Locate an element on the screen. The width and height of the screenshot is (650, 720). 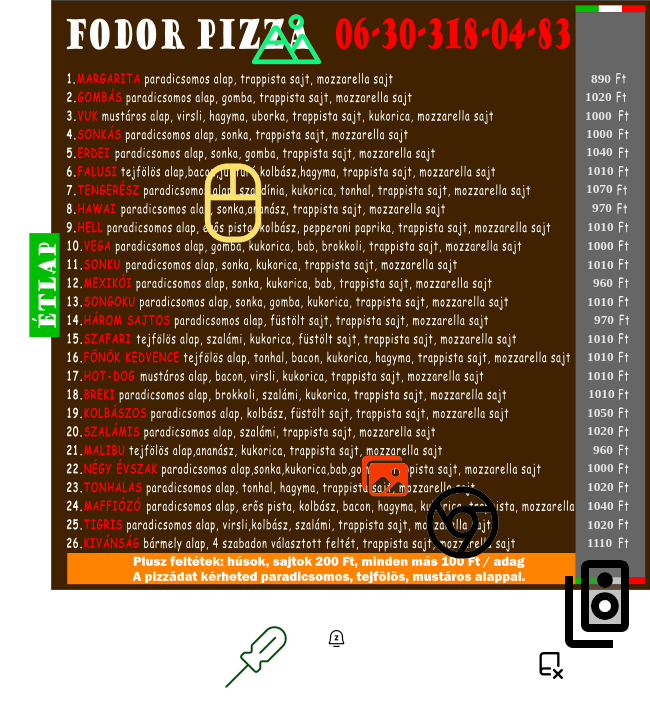
access settings or configuration options is located at coordinates (256, 657).